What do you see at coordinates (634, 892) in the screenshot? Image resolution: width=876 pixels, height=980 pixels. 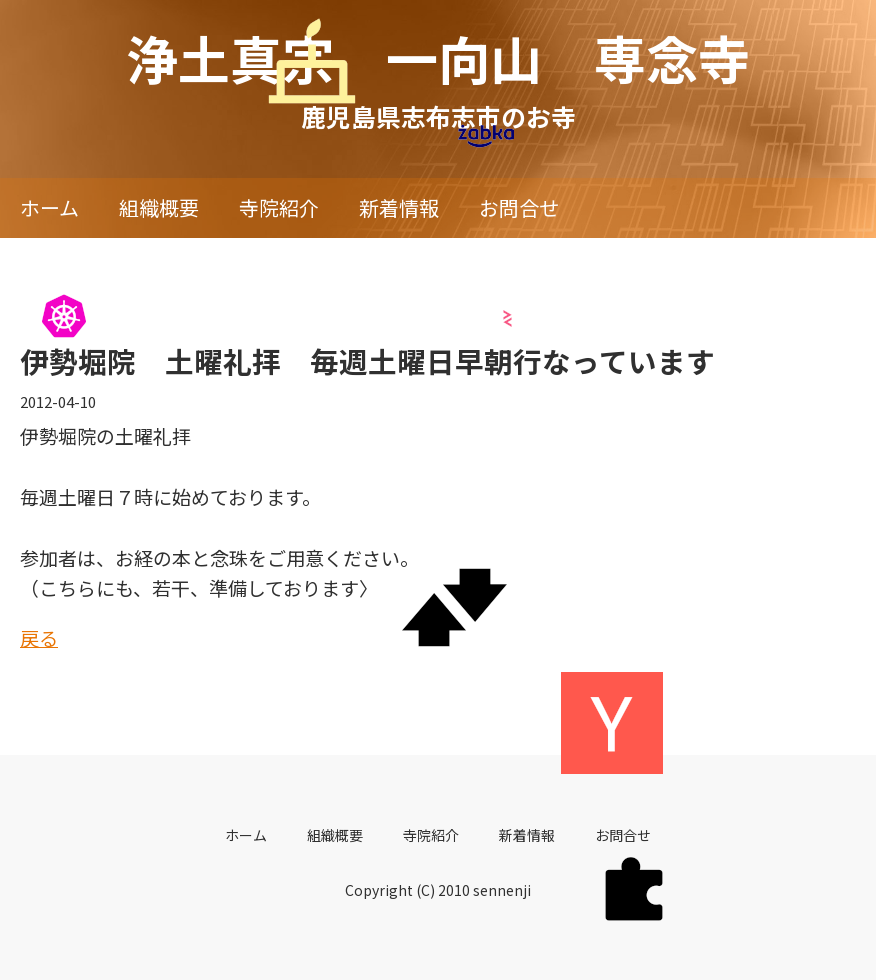 I see `access plugins or extensions` at bounding box center [634, 892].